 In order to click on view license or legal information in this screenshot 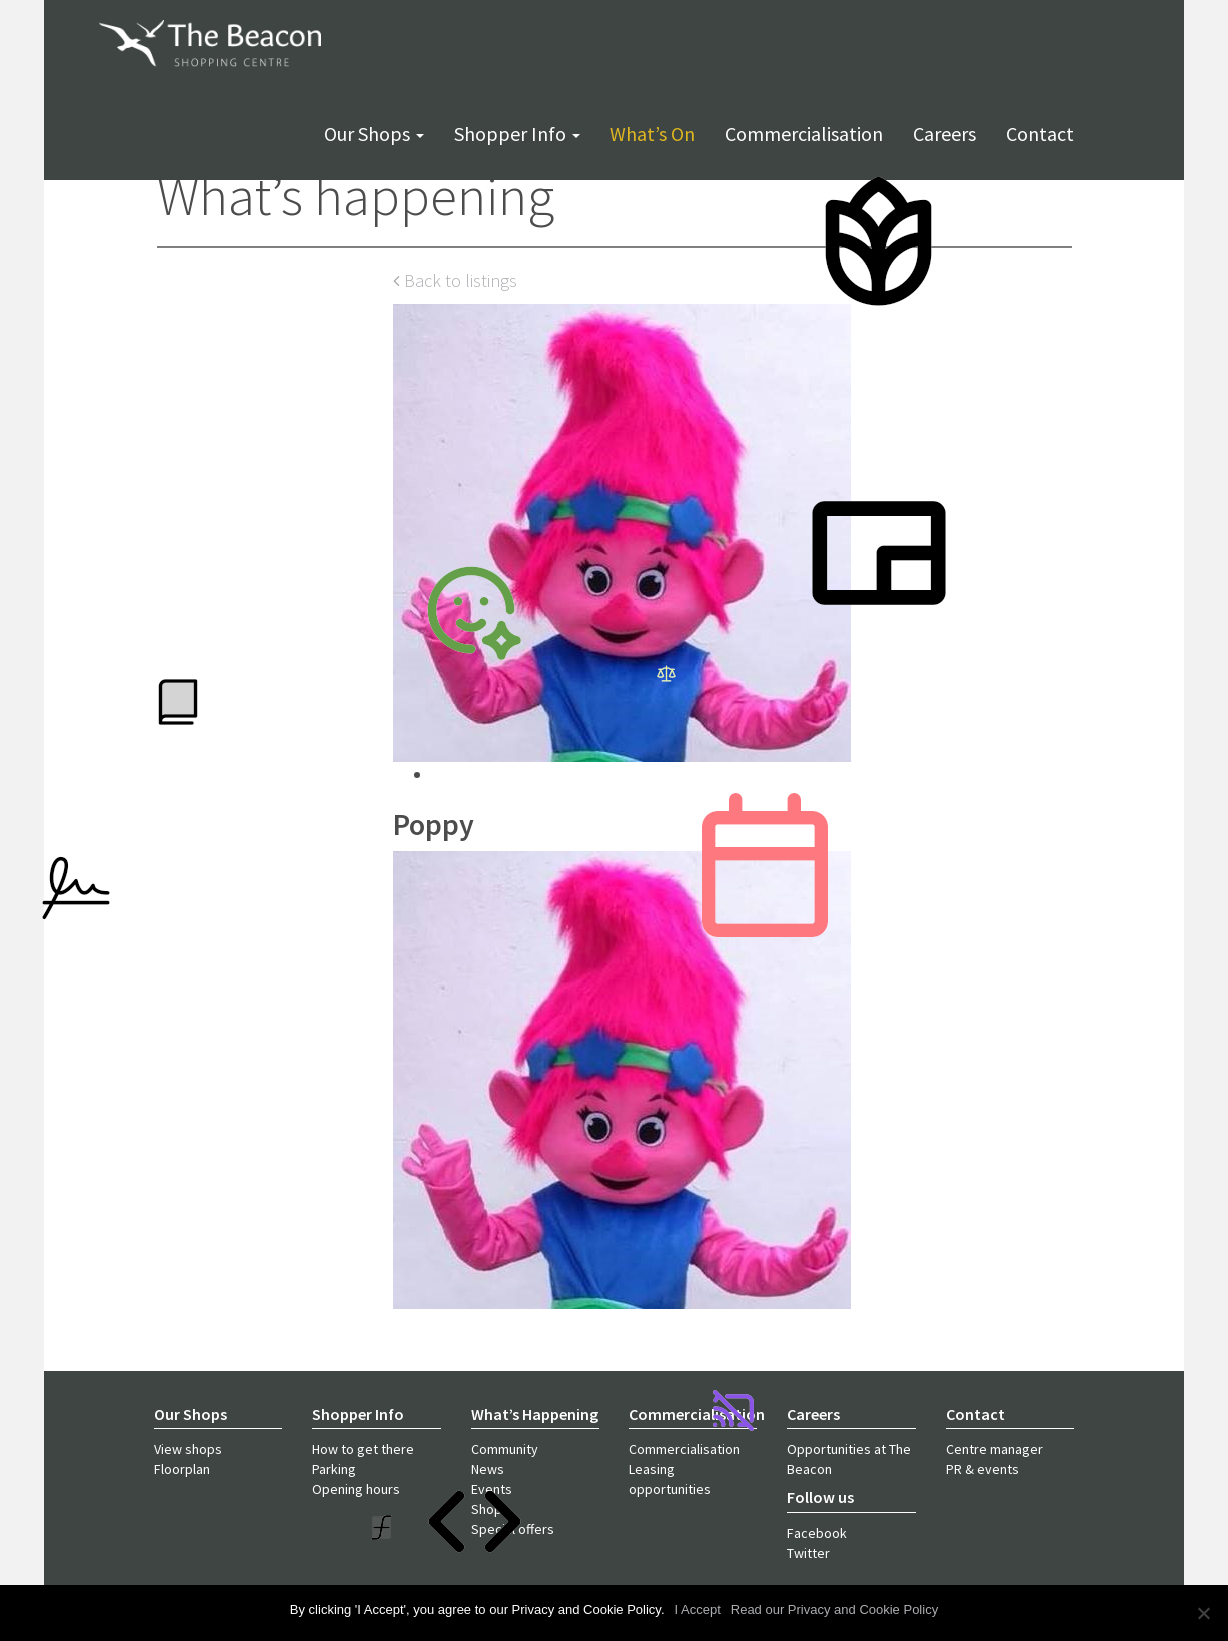, I will do `click(666, 673)`.